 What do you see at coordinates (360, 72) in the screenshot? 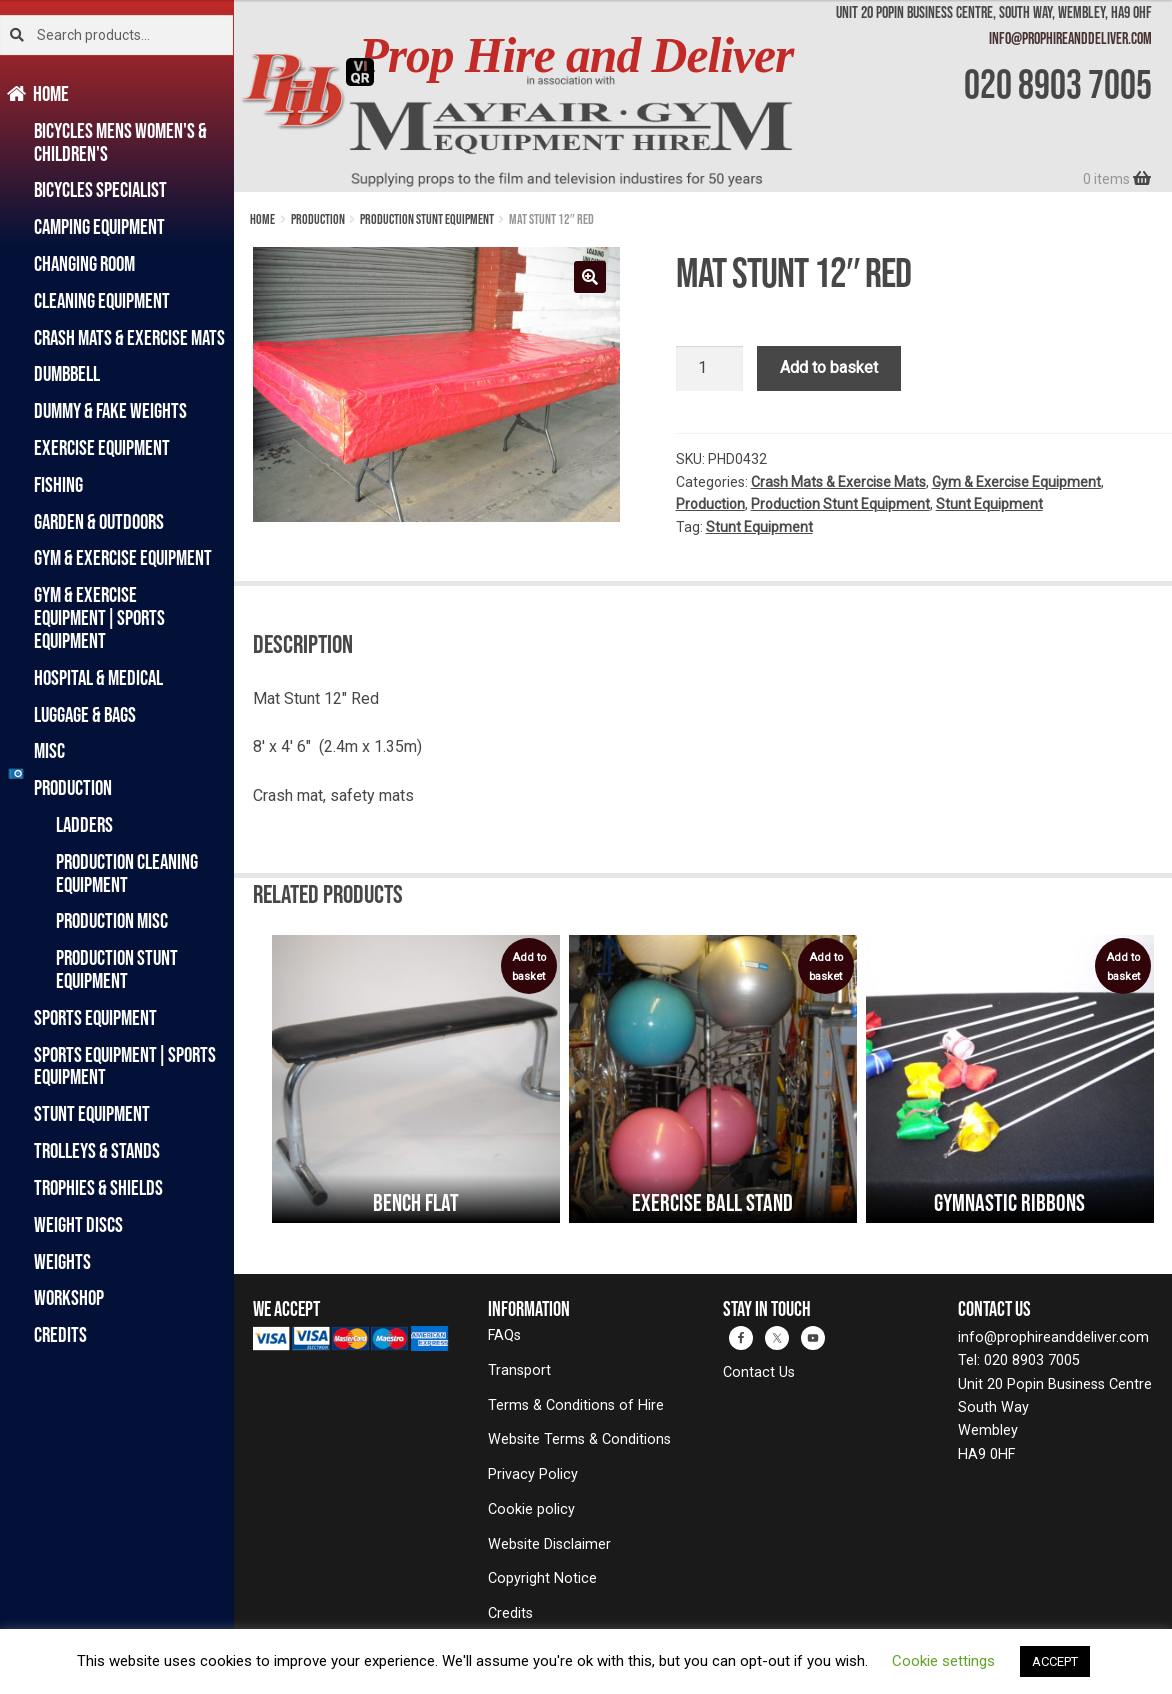
I see `switch to Vietnamese VIQR input method` at bounding box center [360, 72].